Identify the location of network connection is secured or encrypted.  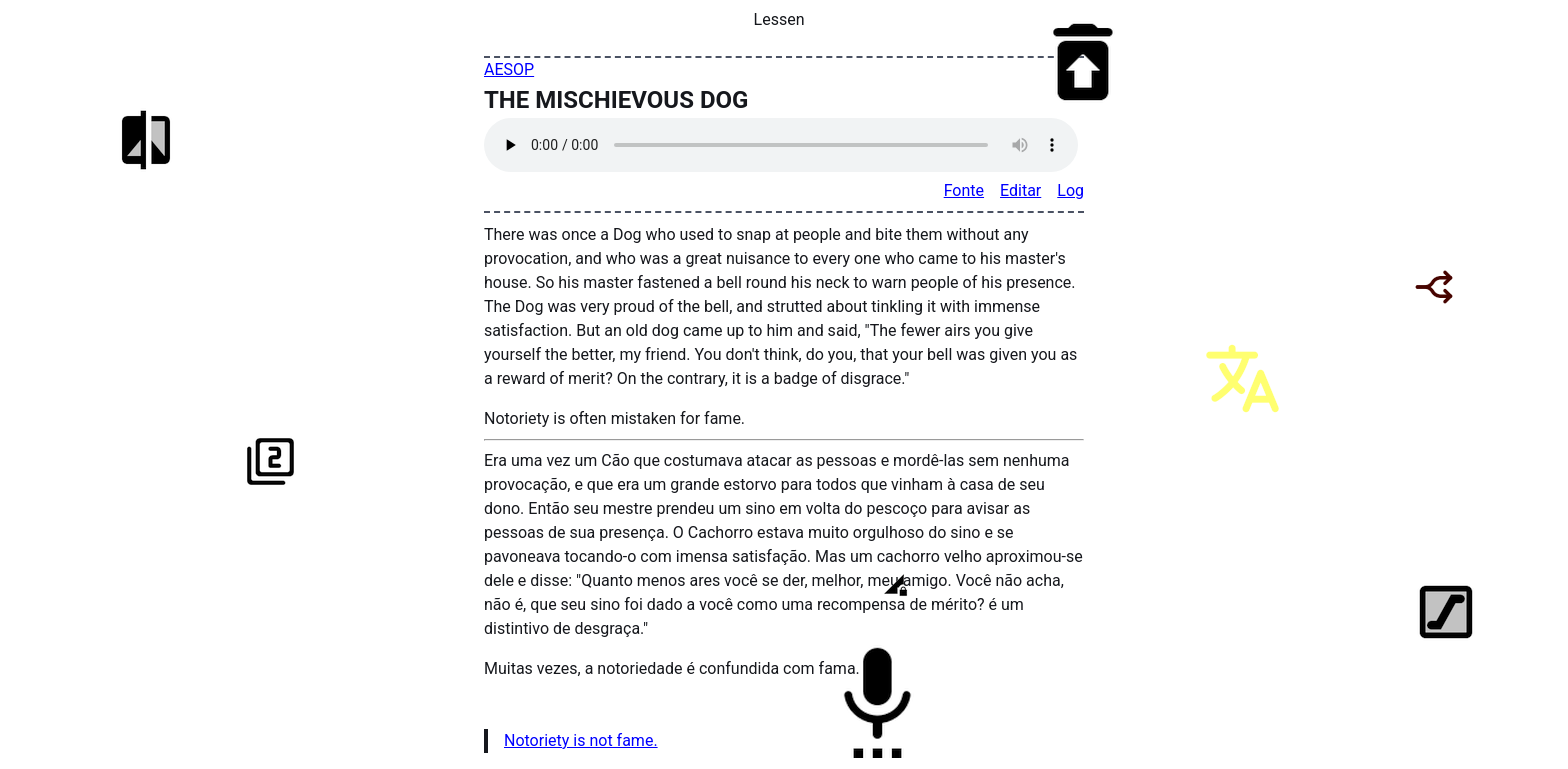
(895, 585).